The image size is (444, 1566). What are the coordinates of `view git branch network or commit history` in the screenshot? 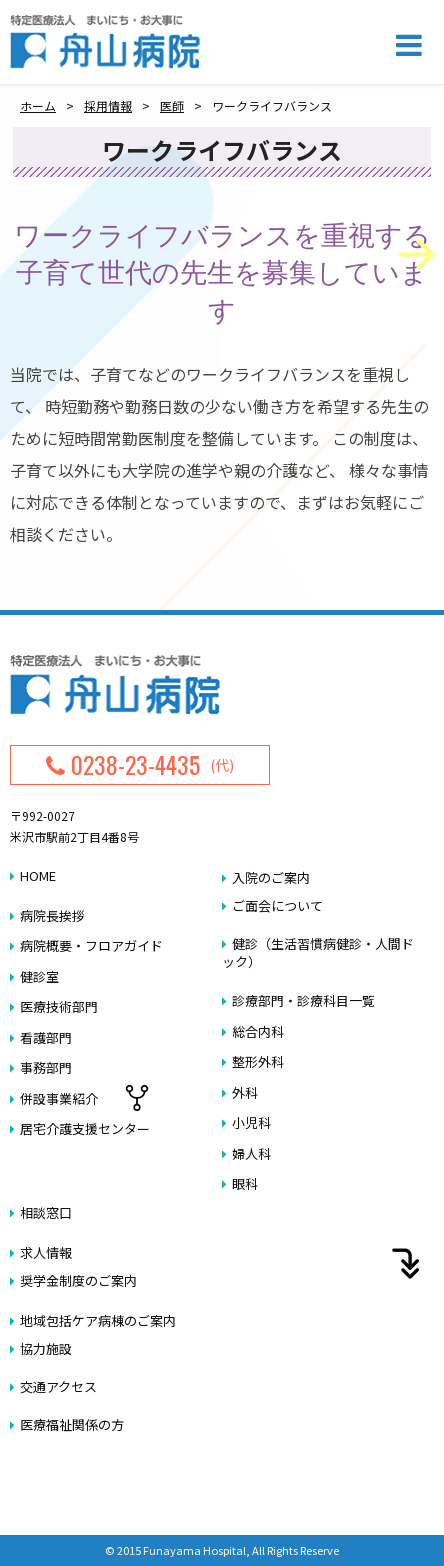 It's located at (137, 1098).